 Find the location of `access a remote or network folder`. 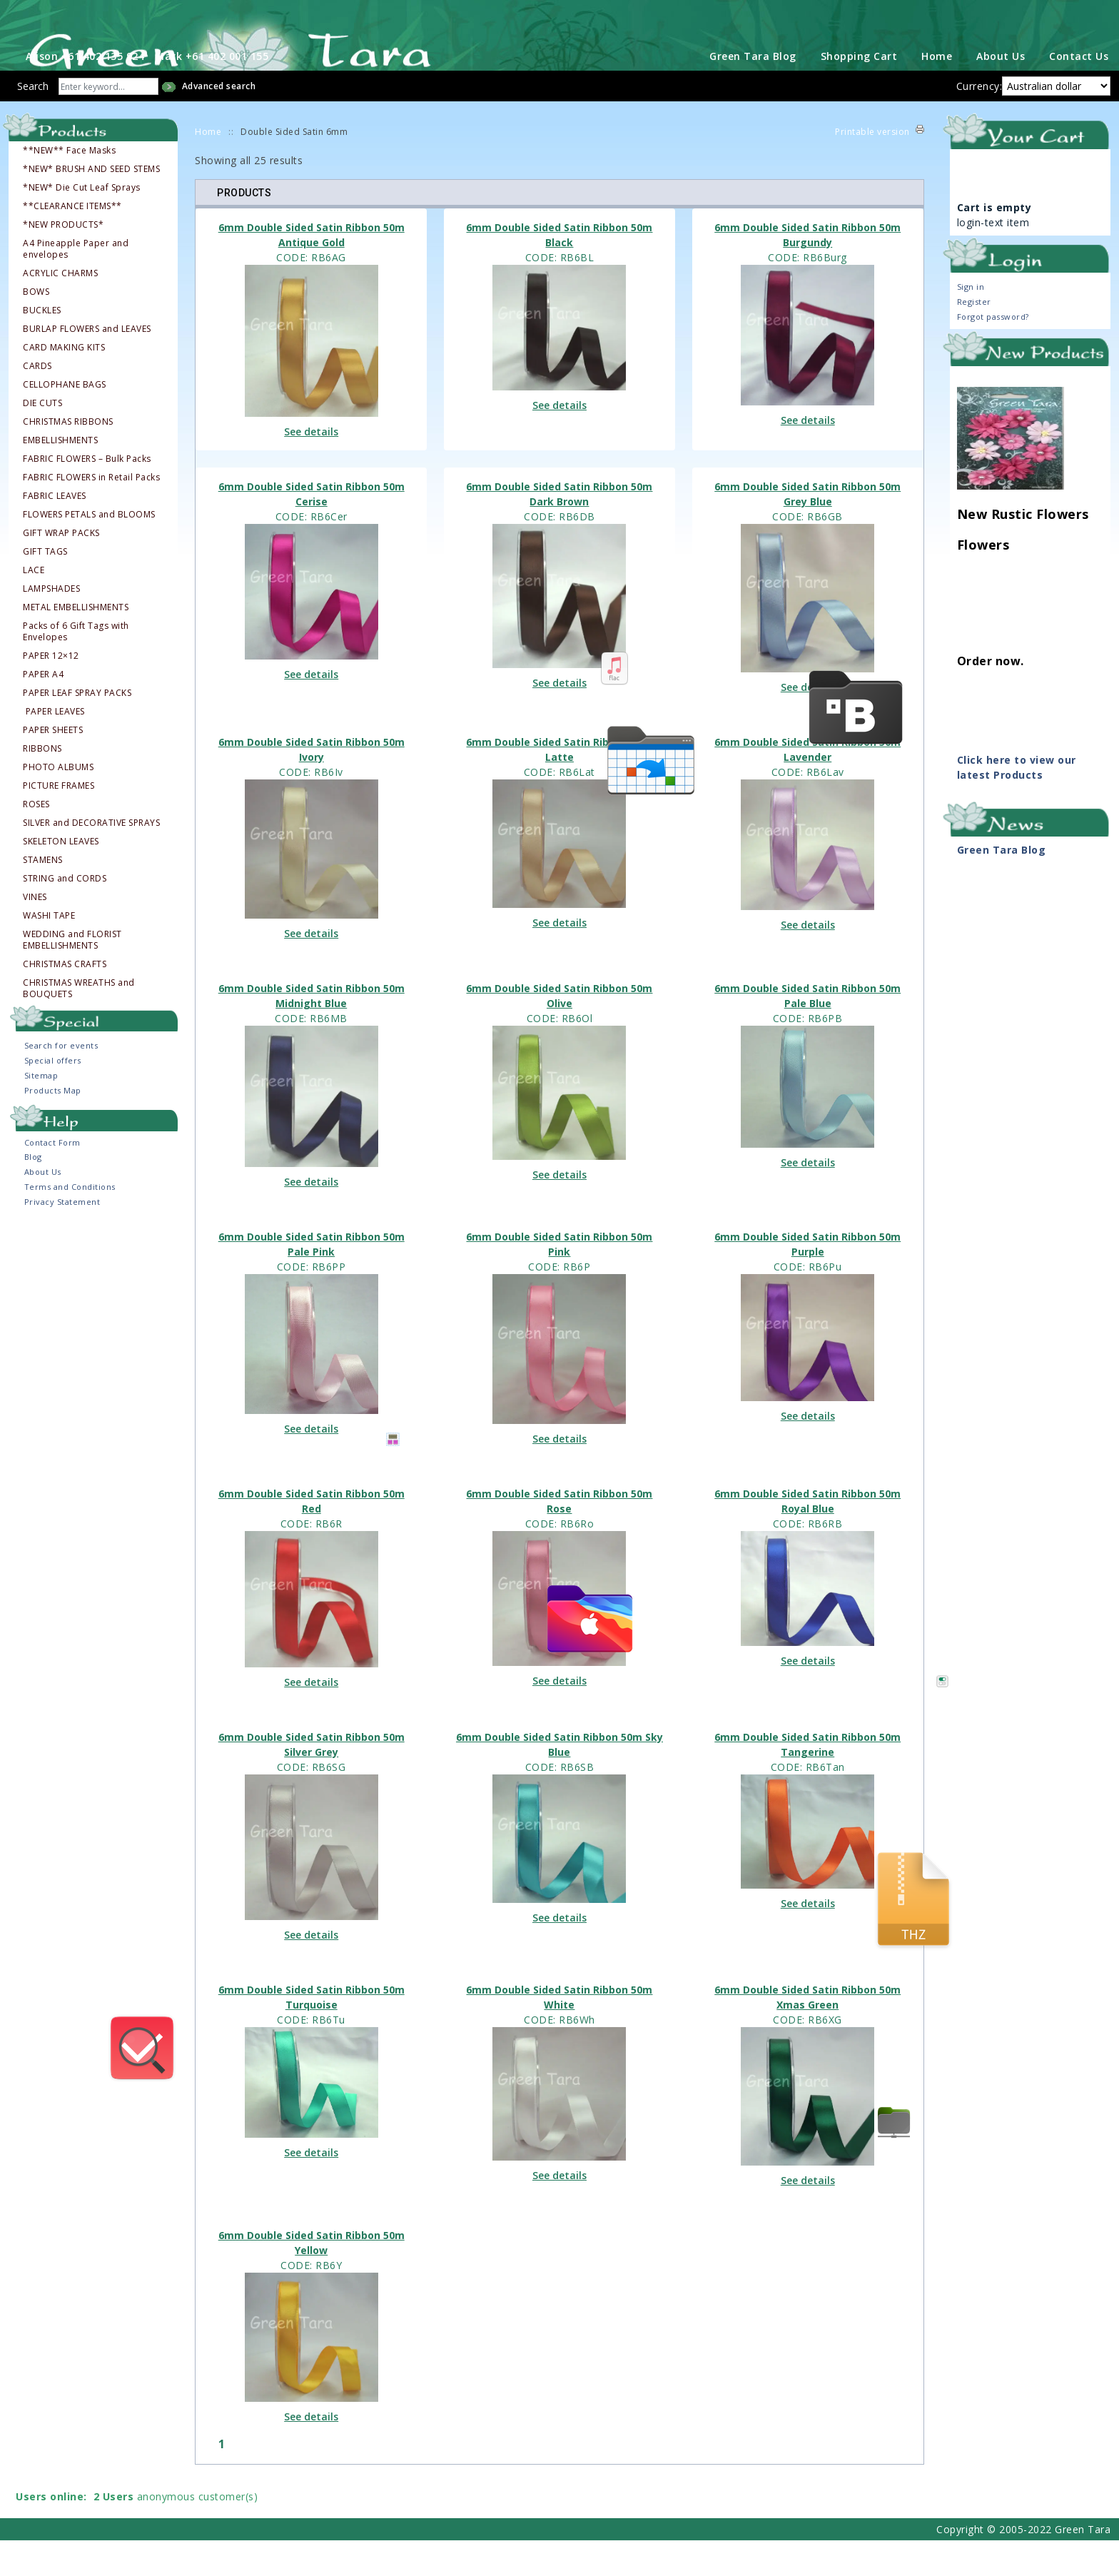

access a remote or network folder is located at coordinates (893, 2121).